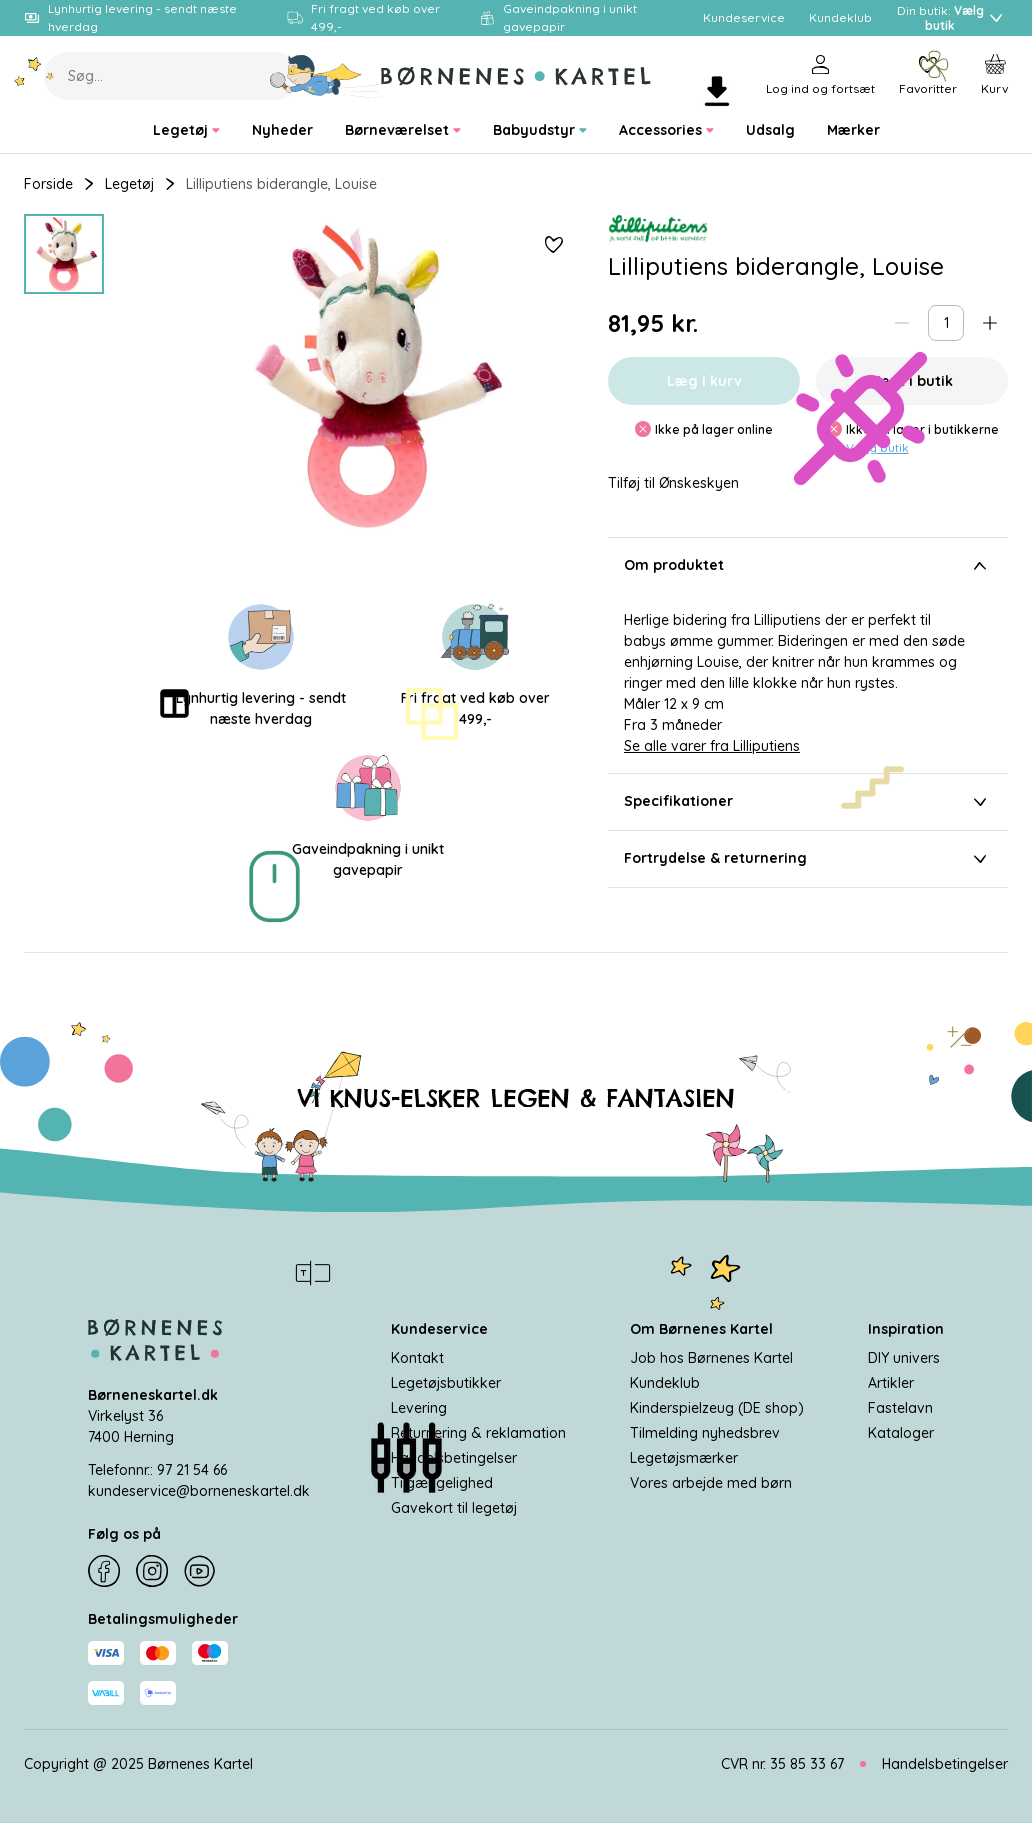 The height and width of the screenshot is (1823, 1032). Describe the element at coordinates (860, 418) in the screenshot. I see `indicates an active connection or link` at that location.